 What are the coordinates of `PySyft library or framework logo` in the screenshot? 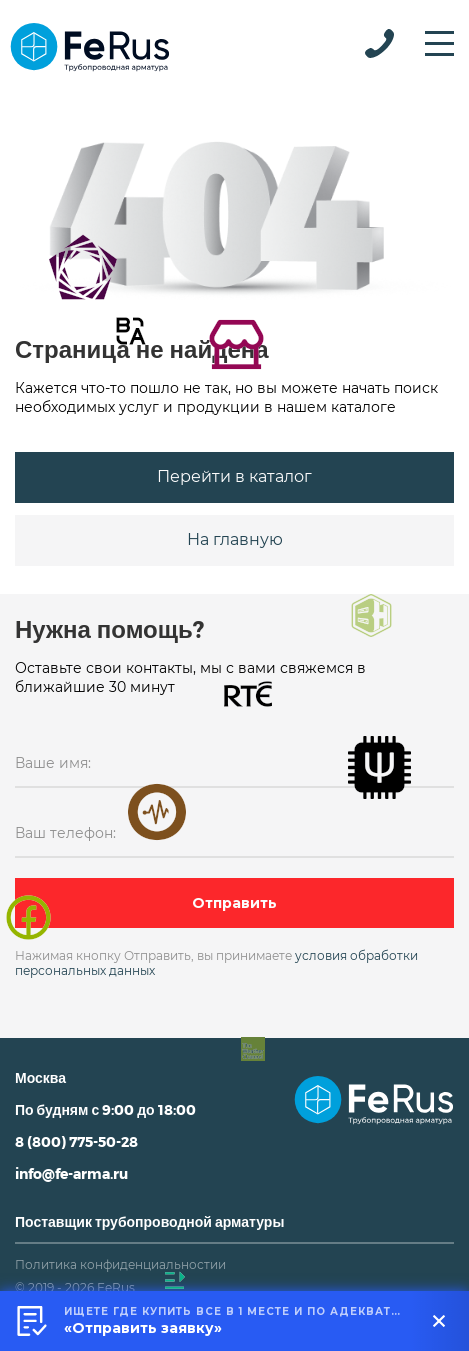 It's located at (83, 267).